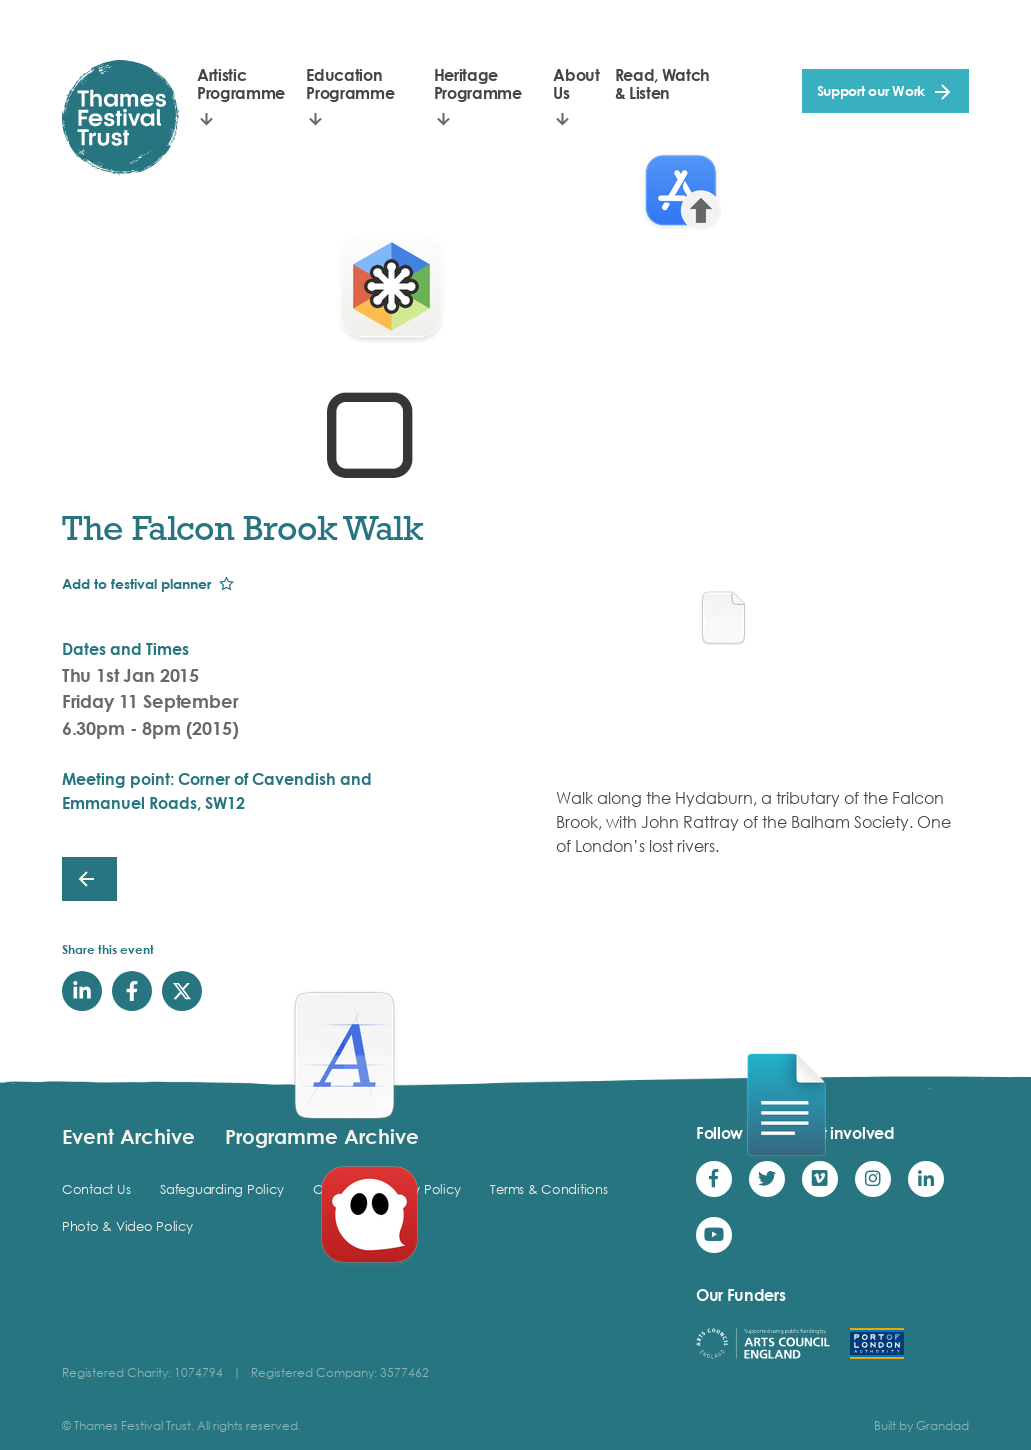 This screenshot has width=1031, height=1450. I want to click on open ghostwriter app, so click(369, 1214).